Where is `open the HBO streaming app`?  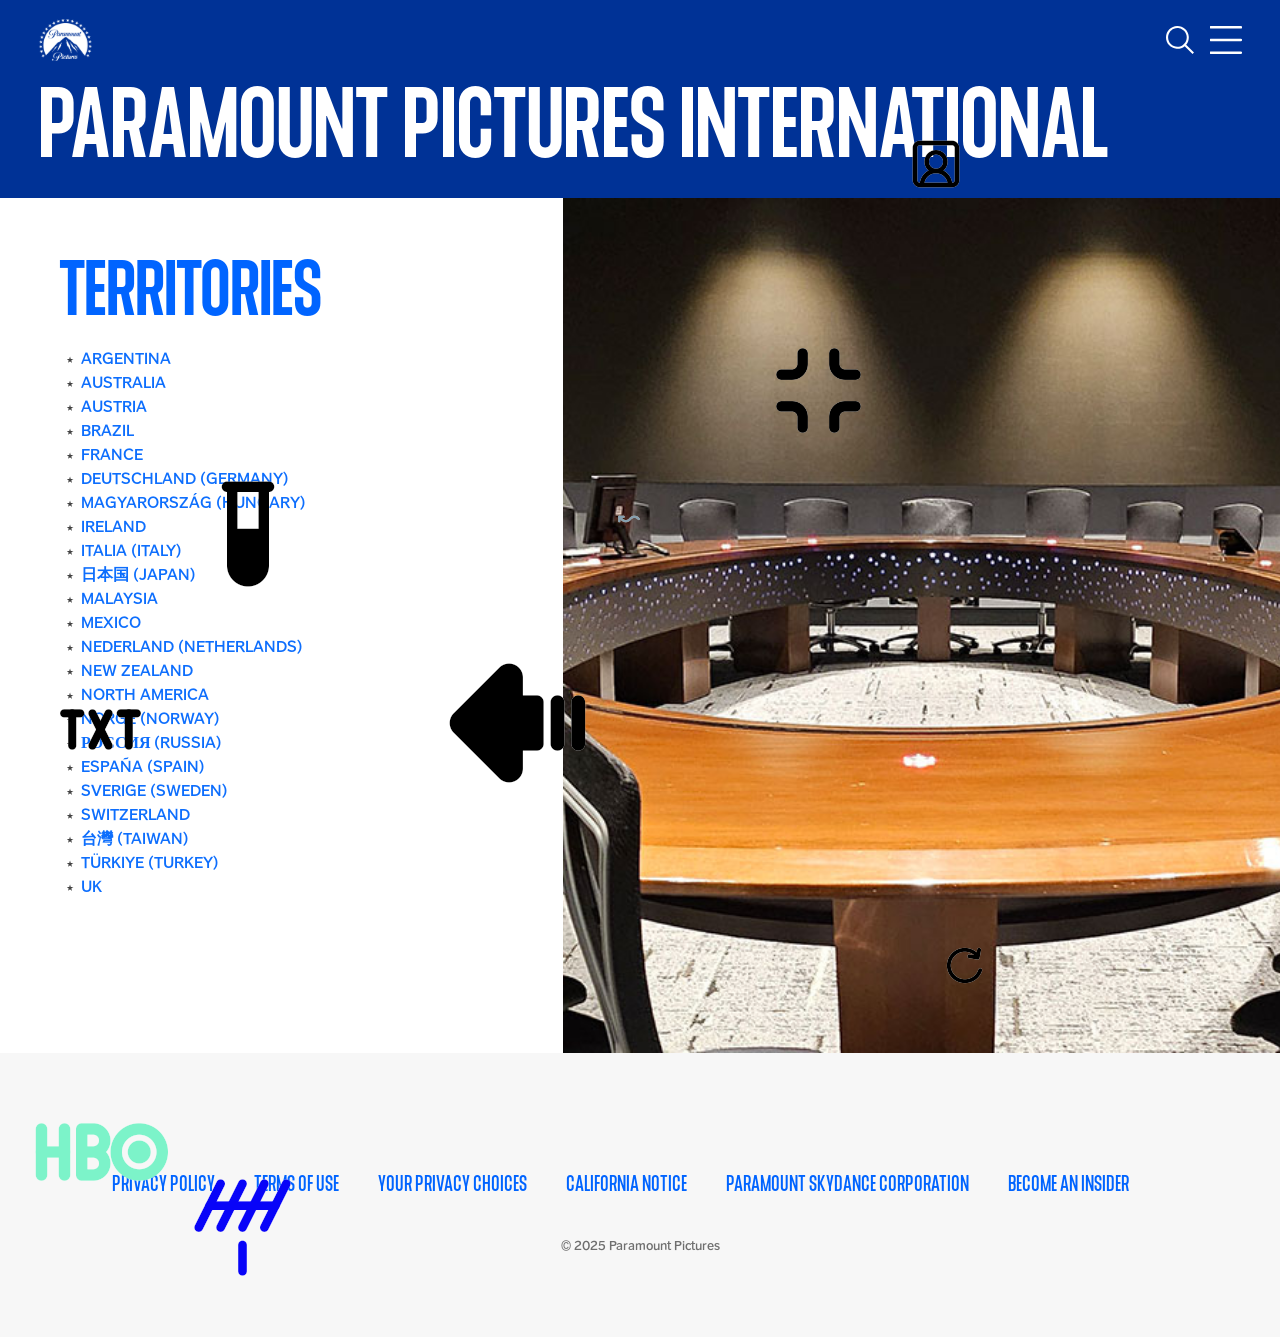
open the HBO streaming app is located at coordinates (99, 1152).